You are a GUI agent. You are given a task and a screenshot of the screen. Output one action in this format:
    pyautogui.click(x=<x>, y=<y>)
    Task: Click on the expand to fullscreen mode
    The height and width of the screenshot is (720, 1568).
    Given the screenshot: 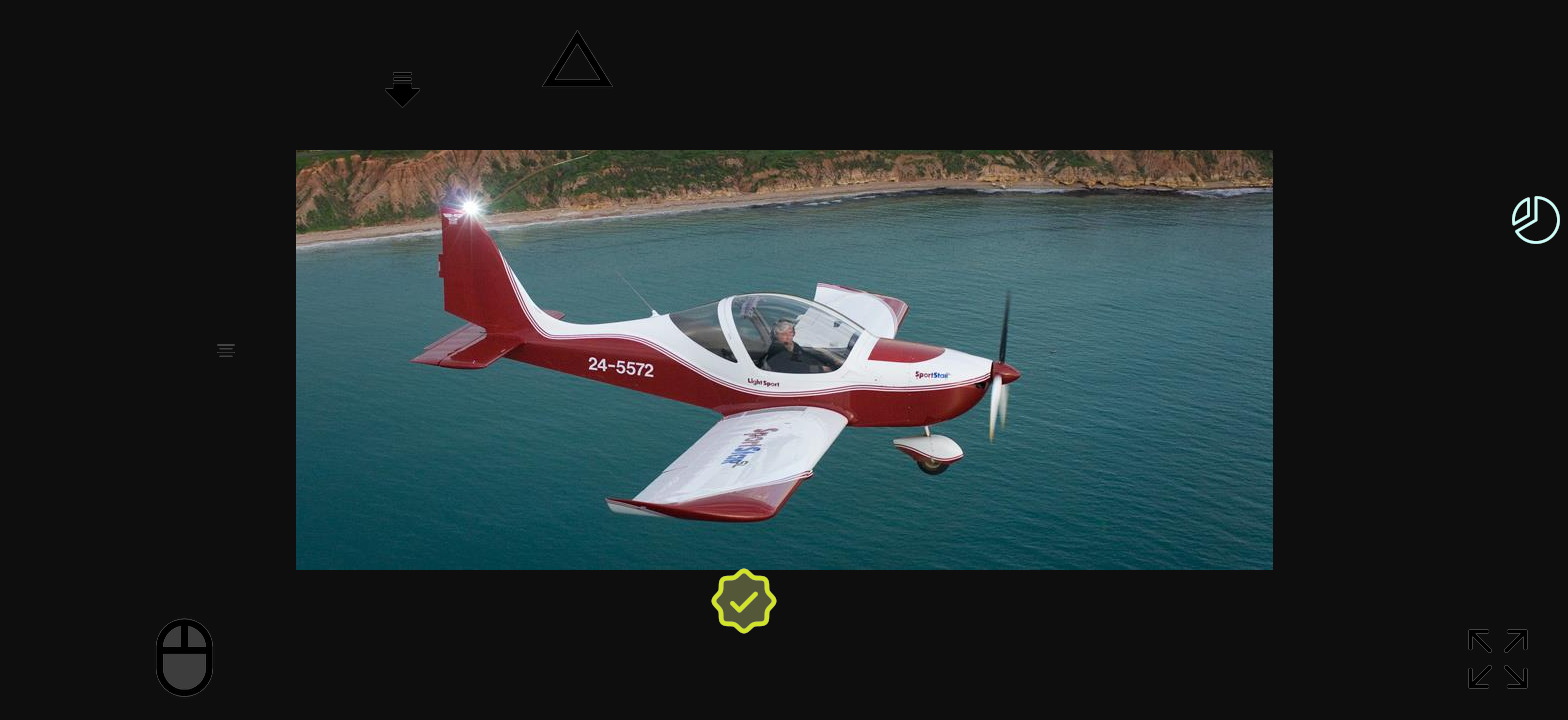 What is the action you would take?
    pyautogui.click(x=1498, y=659)
    